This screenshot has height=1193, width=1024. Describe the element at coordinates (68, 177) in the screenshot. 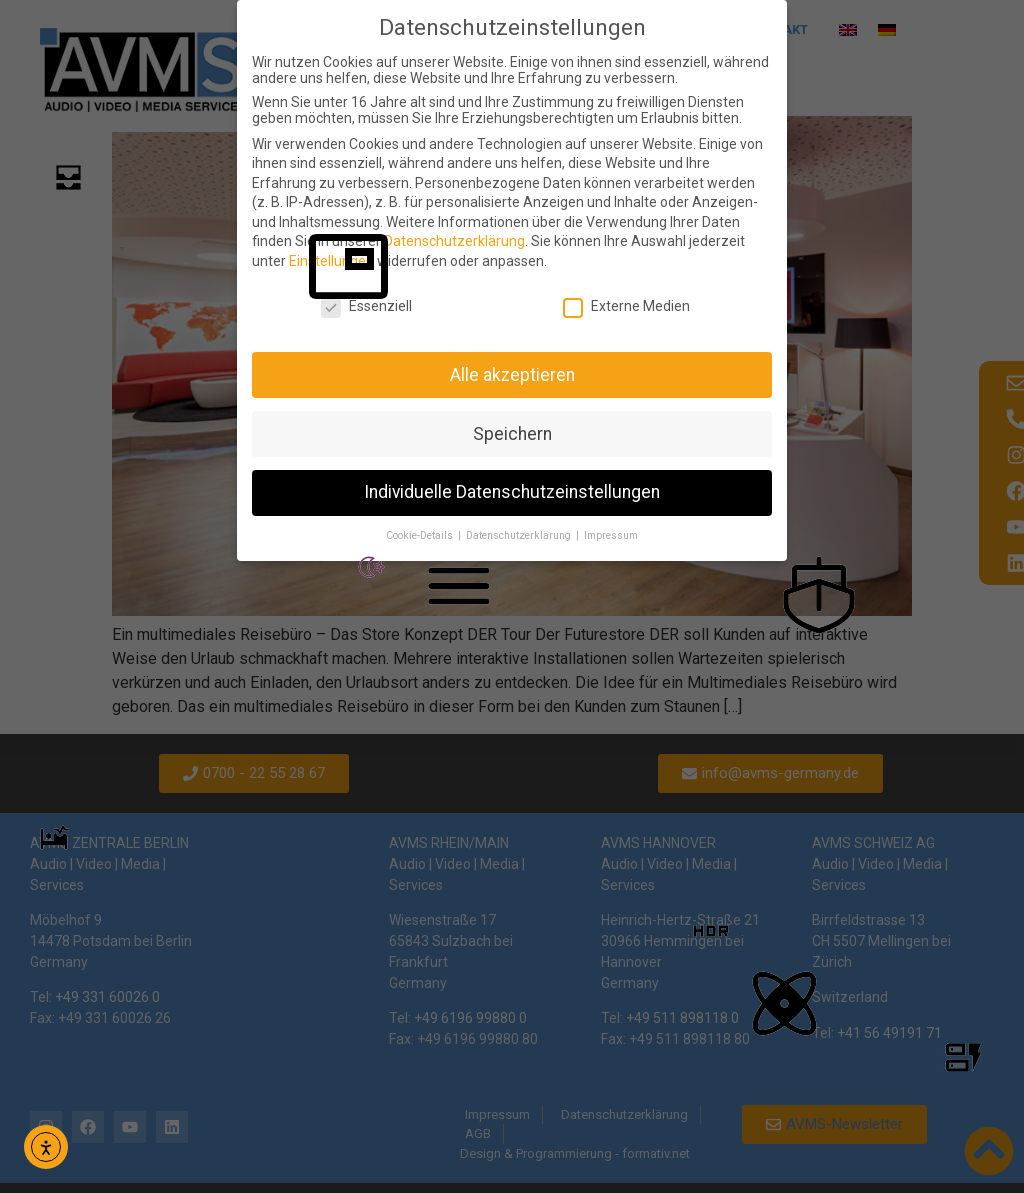

I see `view all inboxes` at that location.